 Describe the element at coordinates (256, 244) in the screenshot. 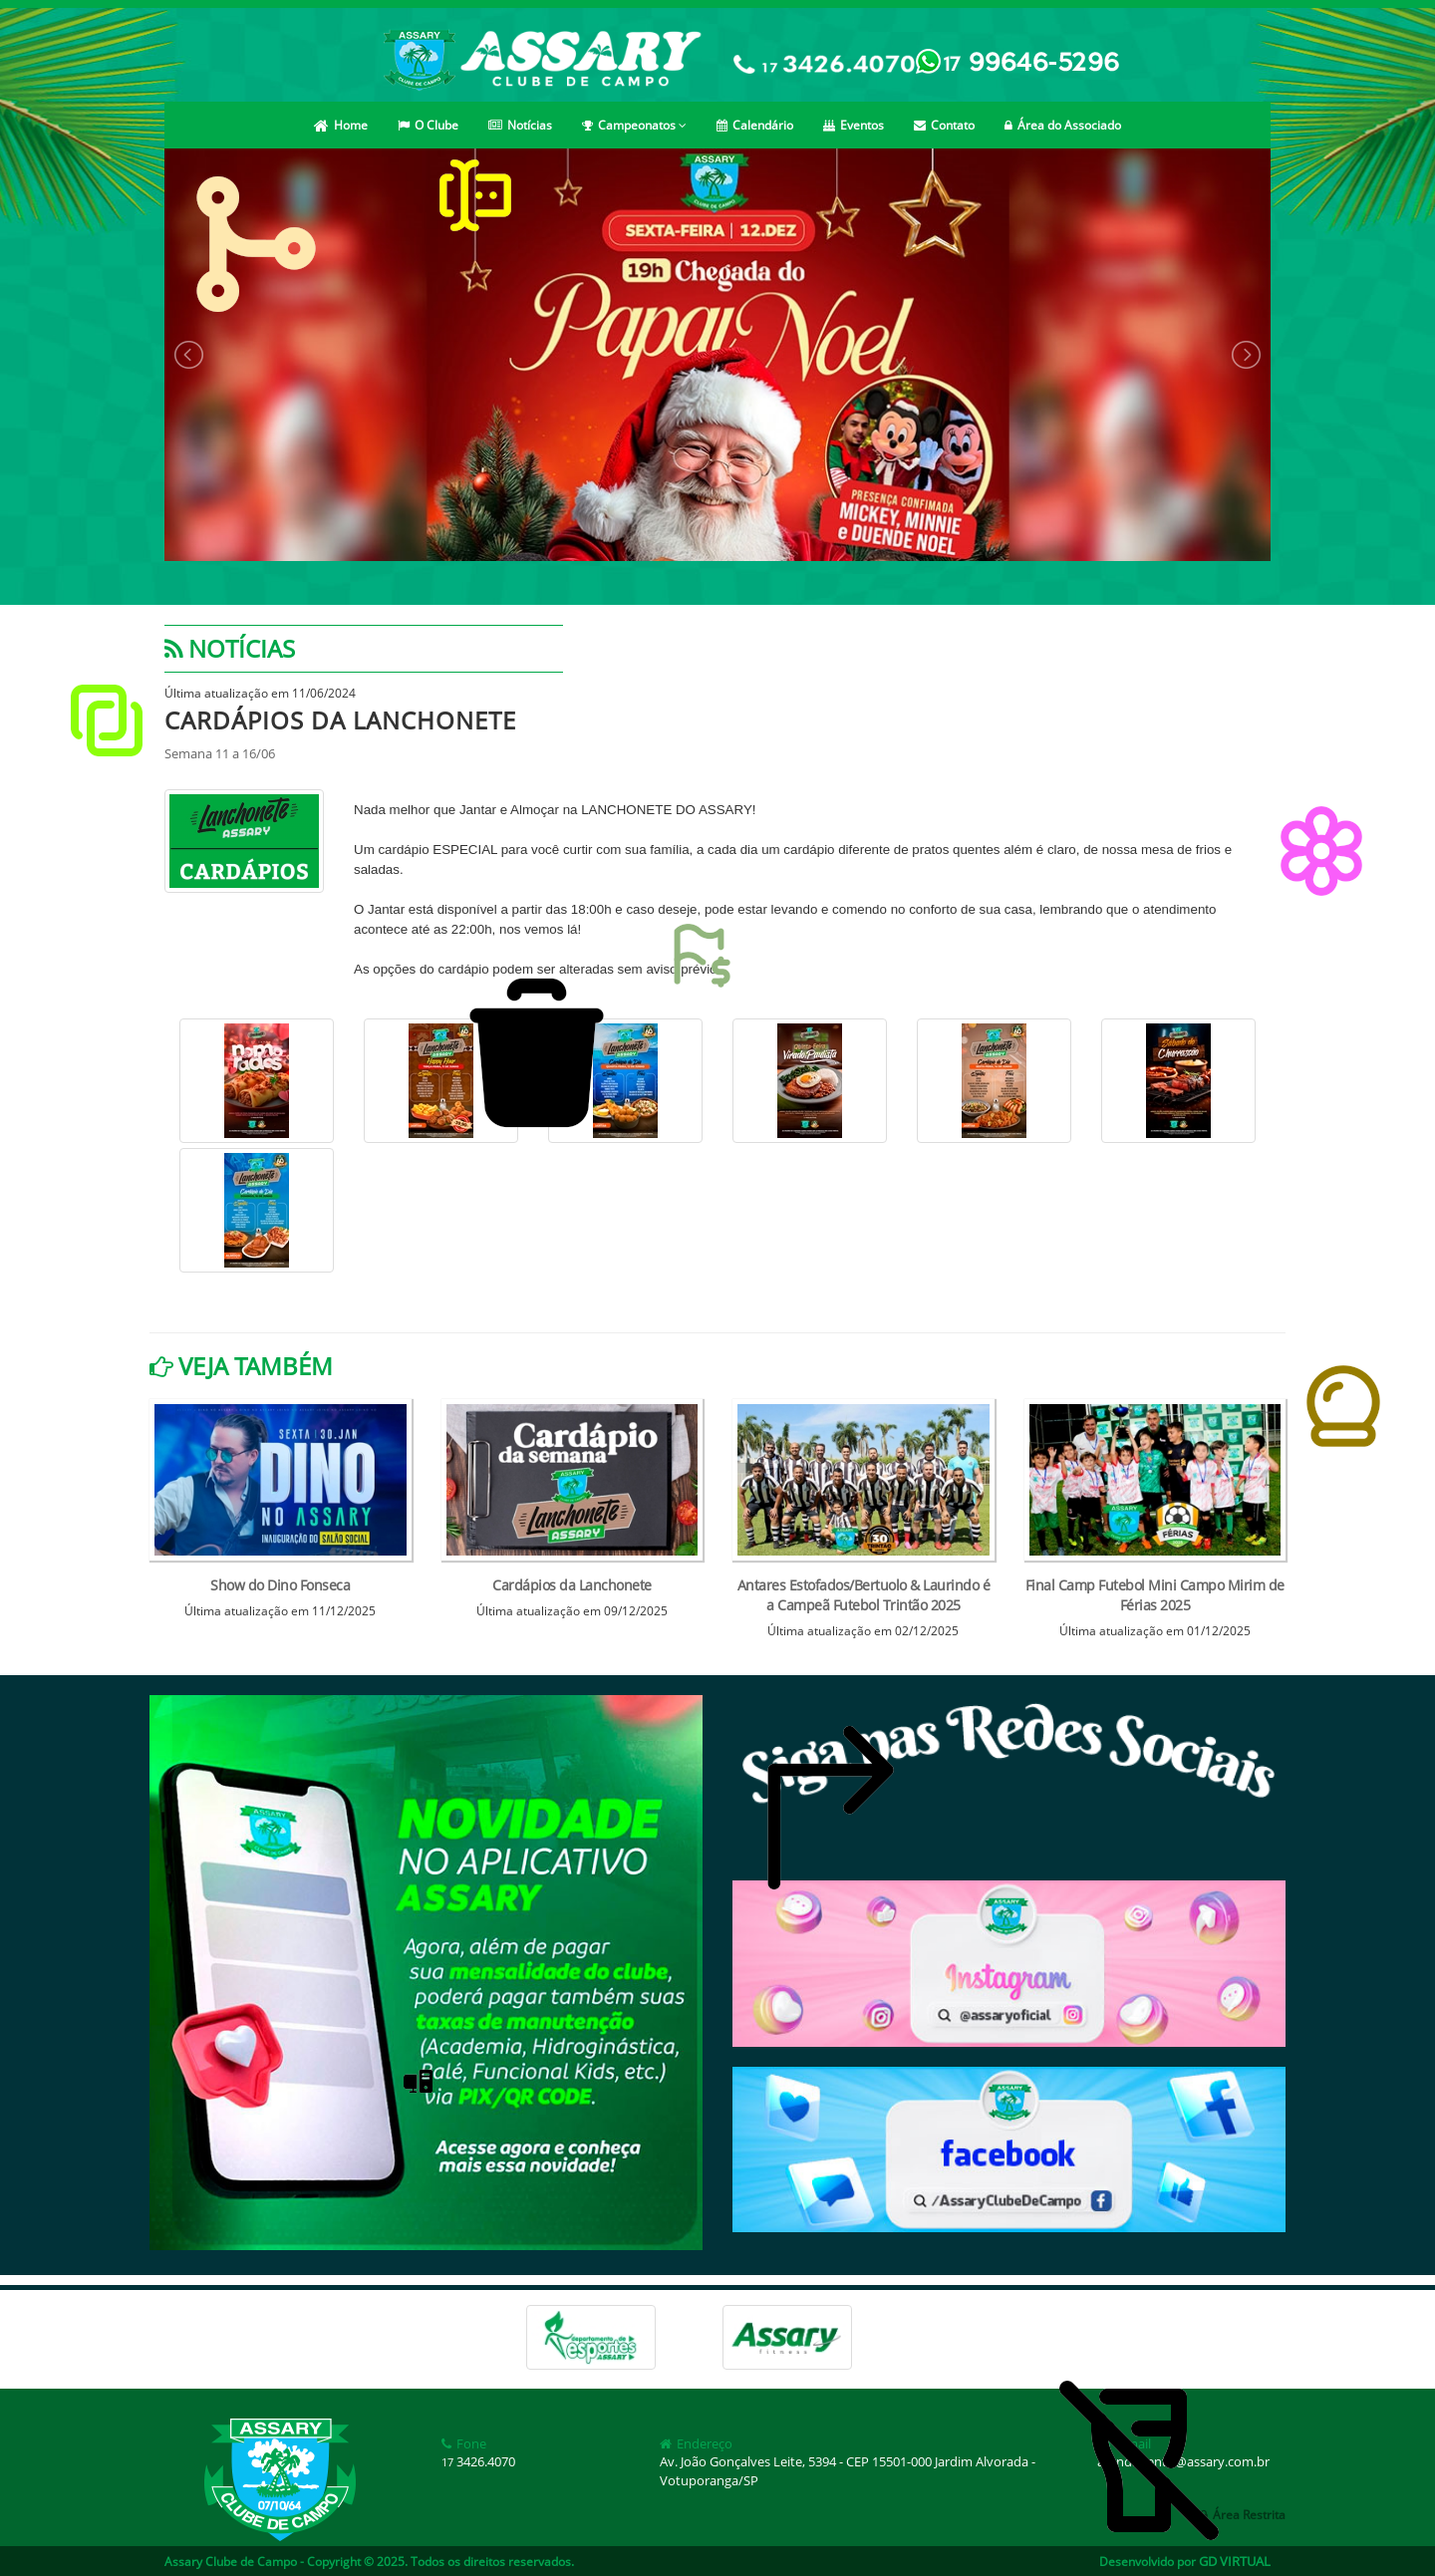

I see `merge branches in version control` at that location.